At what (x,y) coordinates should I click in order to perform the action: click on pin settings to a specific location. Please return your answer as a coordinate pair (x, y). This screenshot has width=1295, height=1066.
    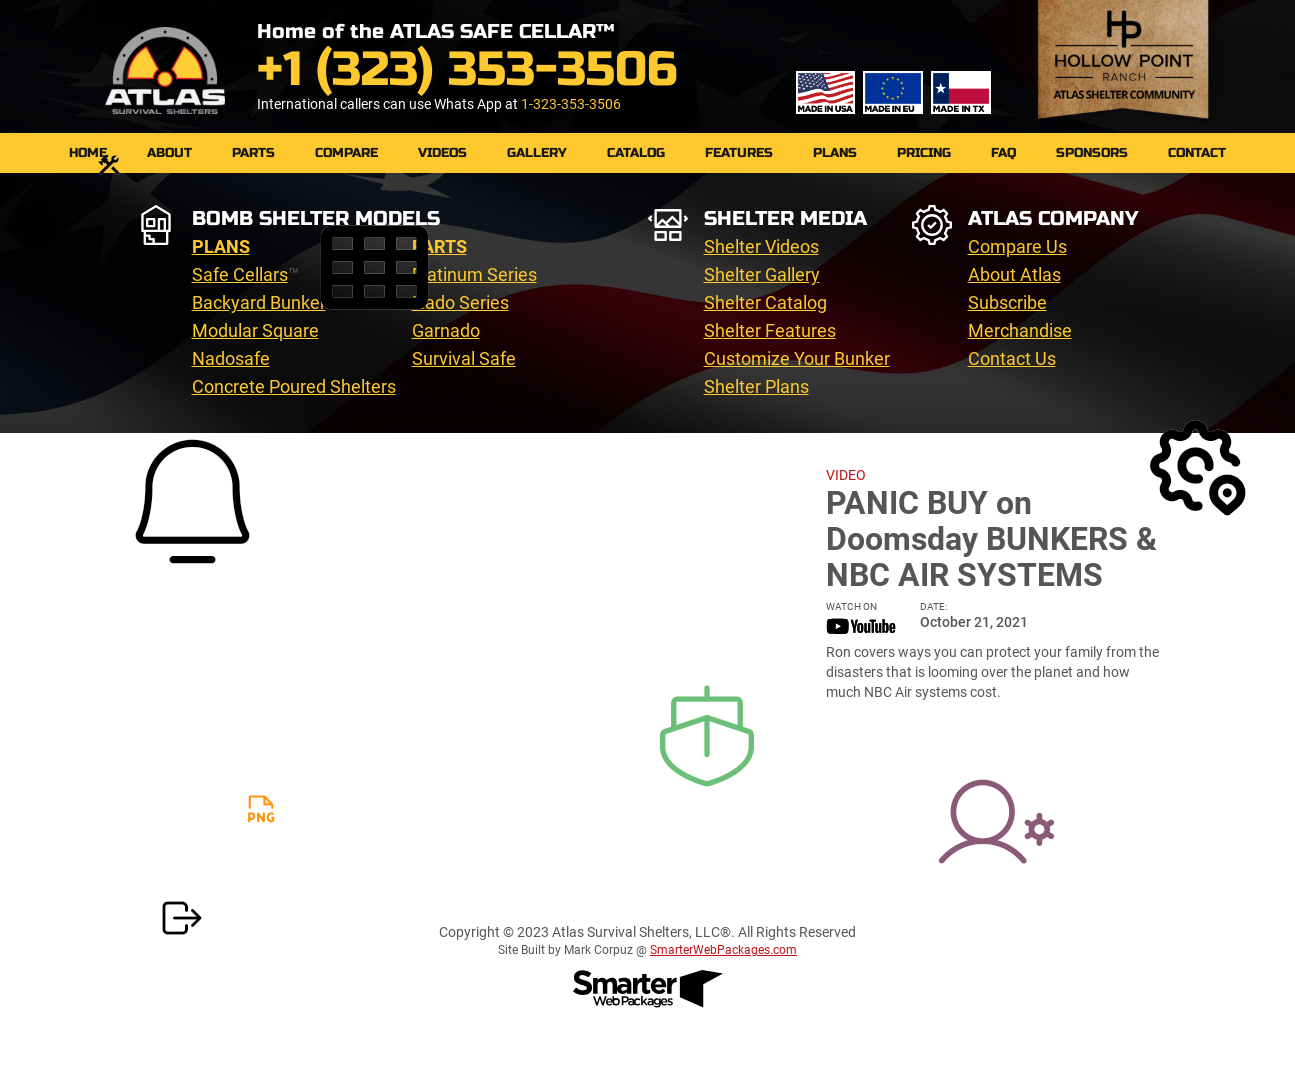
    Looking at the image, I should click on (1195, 465).